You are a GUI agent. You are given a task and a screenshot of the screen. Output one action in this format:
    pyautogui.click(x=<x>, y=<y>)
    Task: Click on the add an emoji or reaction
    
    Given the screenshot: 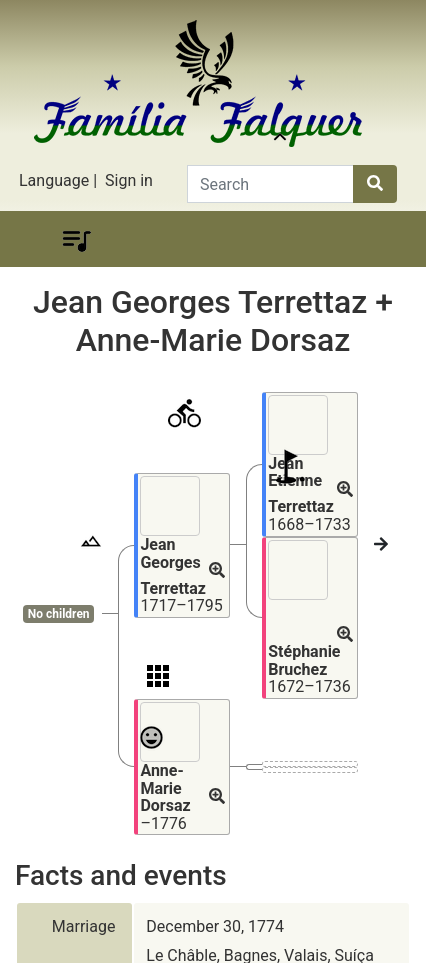 What is the action you would take?
    pyautogui.click(x=151, y=737)
    